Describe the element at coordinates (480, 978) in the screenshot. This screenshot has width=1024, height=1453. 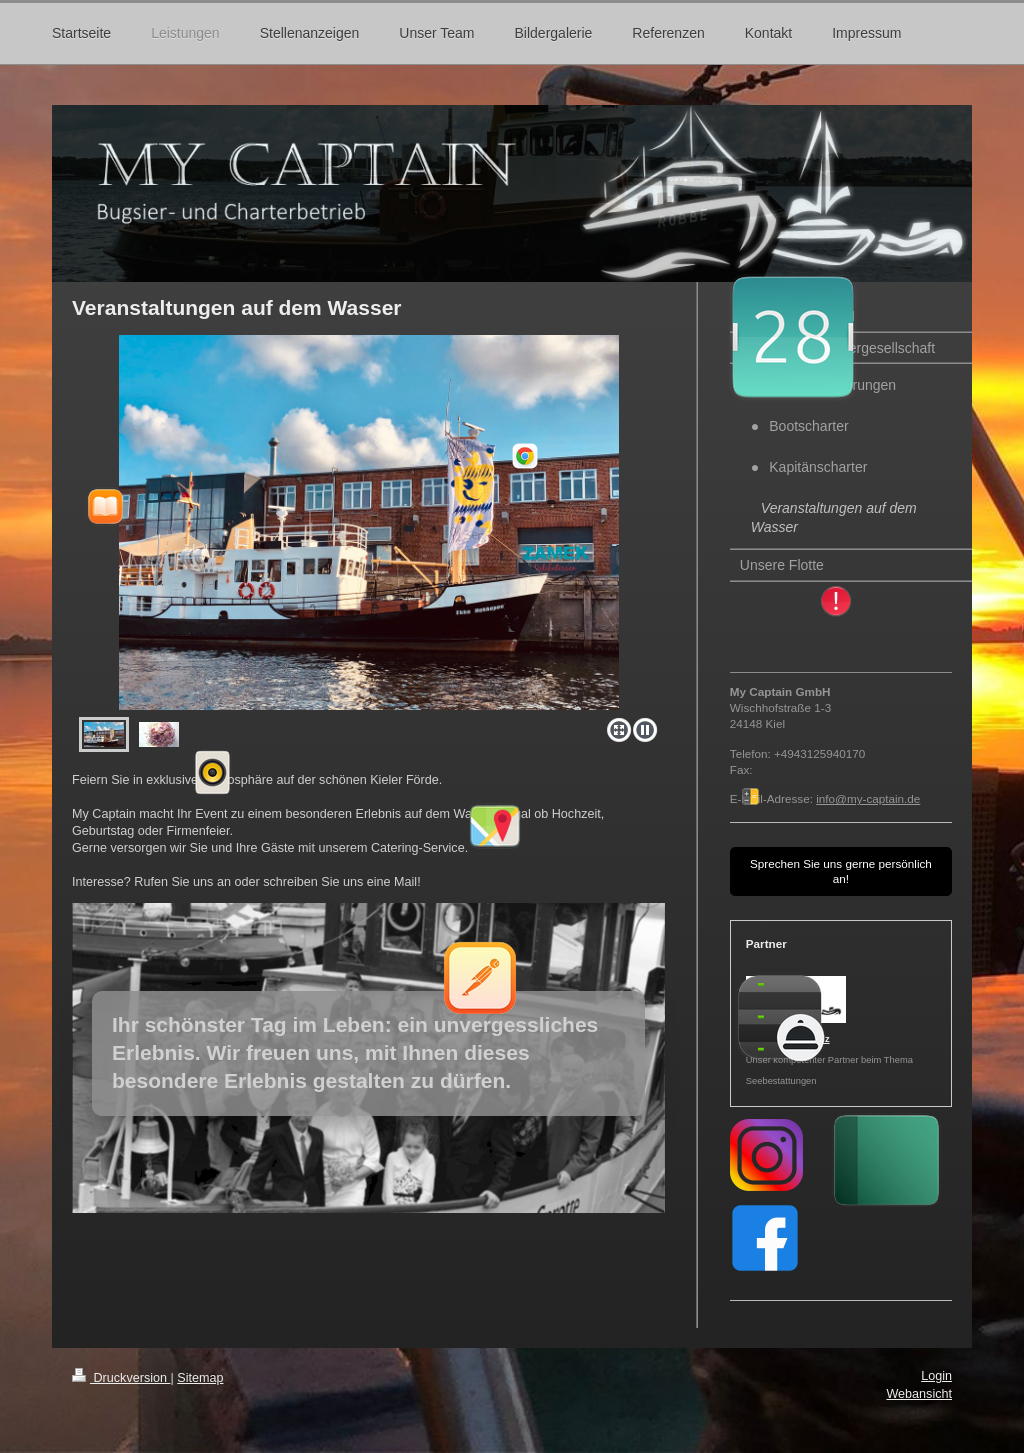
I see `open Postman API development app` at that location.